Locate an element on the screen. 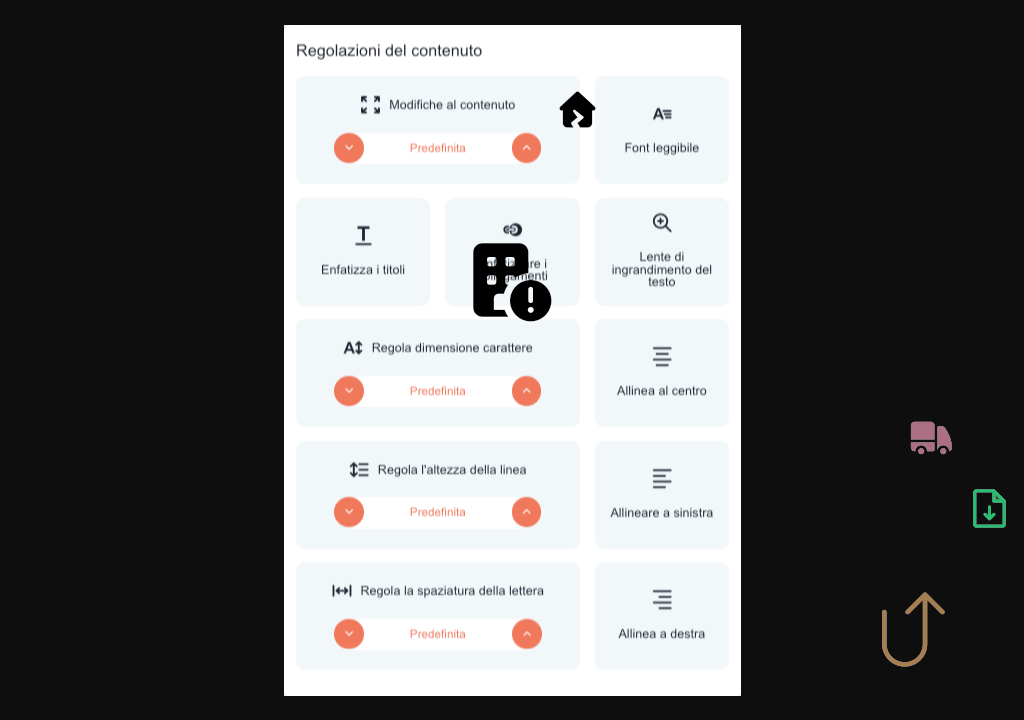 This screenshot has width=1024, height=720. track your delivery status is located at coordinates (931, 436).